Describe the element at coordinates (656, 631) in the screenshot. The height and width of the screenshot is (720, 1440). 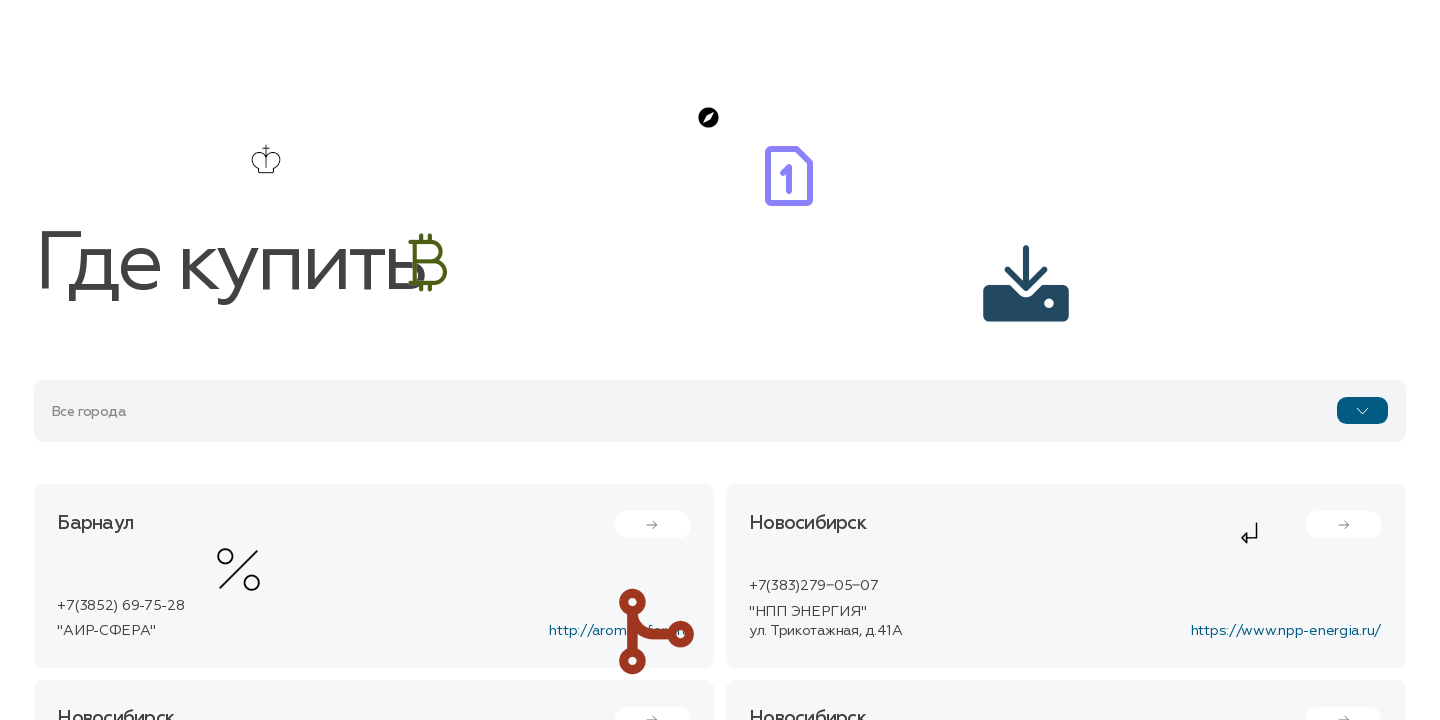
I see `merge branches in version control` at that location.